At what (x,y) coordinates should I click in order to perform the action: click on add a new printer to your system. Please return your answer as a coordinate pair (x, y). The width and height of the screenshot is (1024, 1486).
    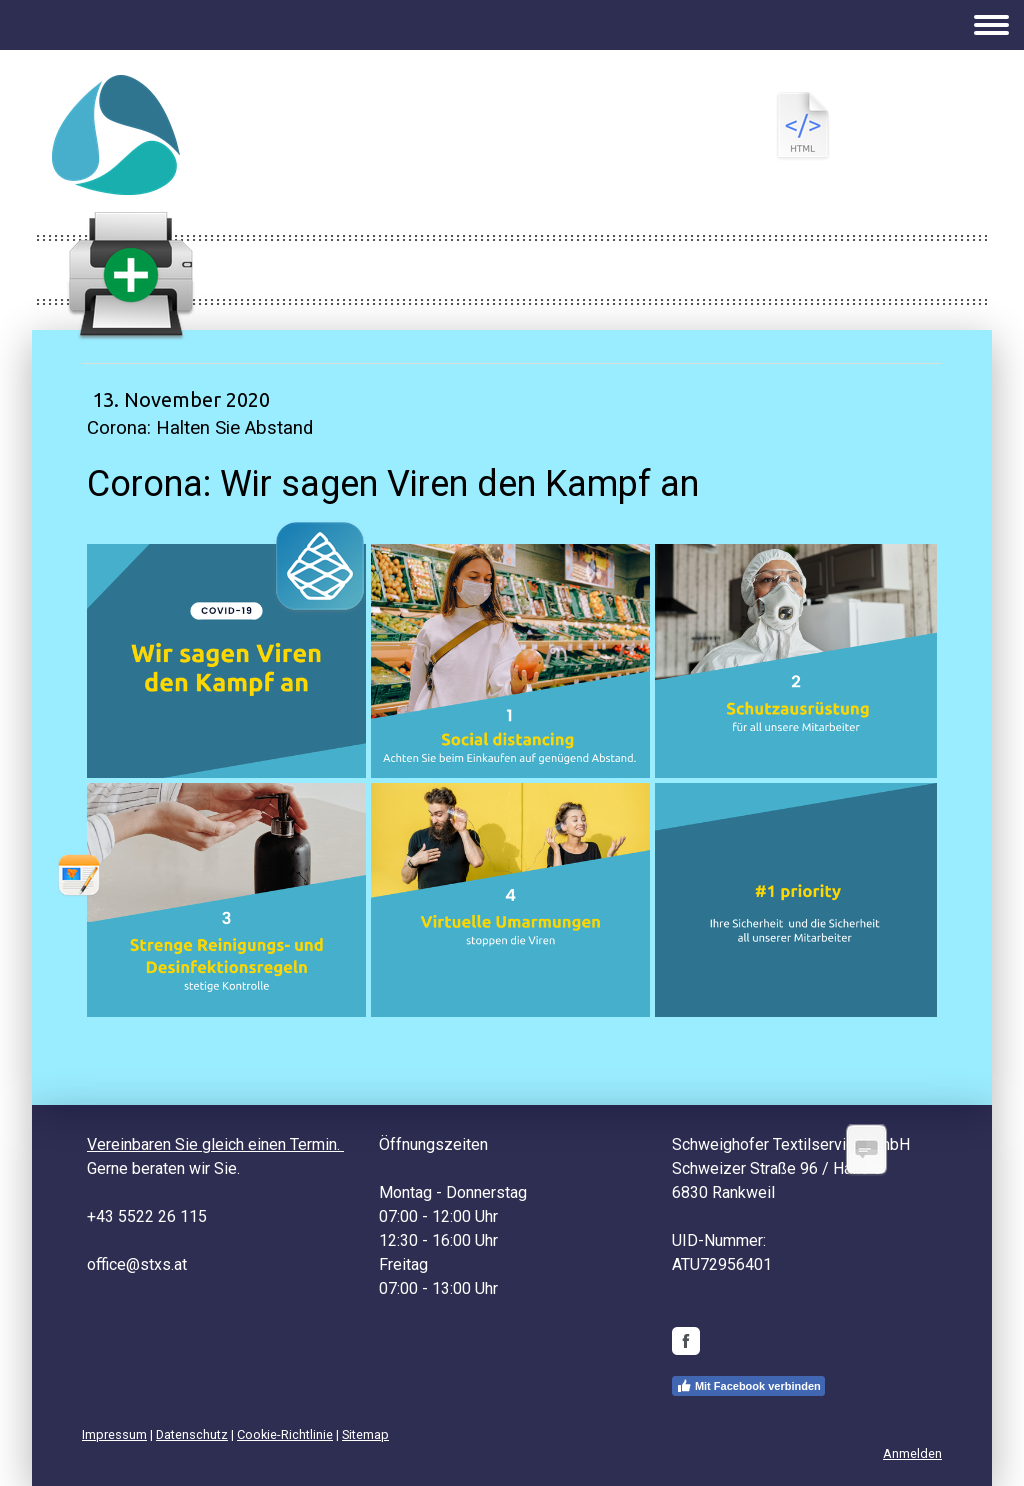
    Looking at the image, I should click on (131, 275).